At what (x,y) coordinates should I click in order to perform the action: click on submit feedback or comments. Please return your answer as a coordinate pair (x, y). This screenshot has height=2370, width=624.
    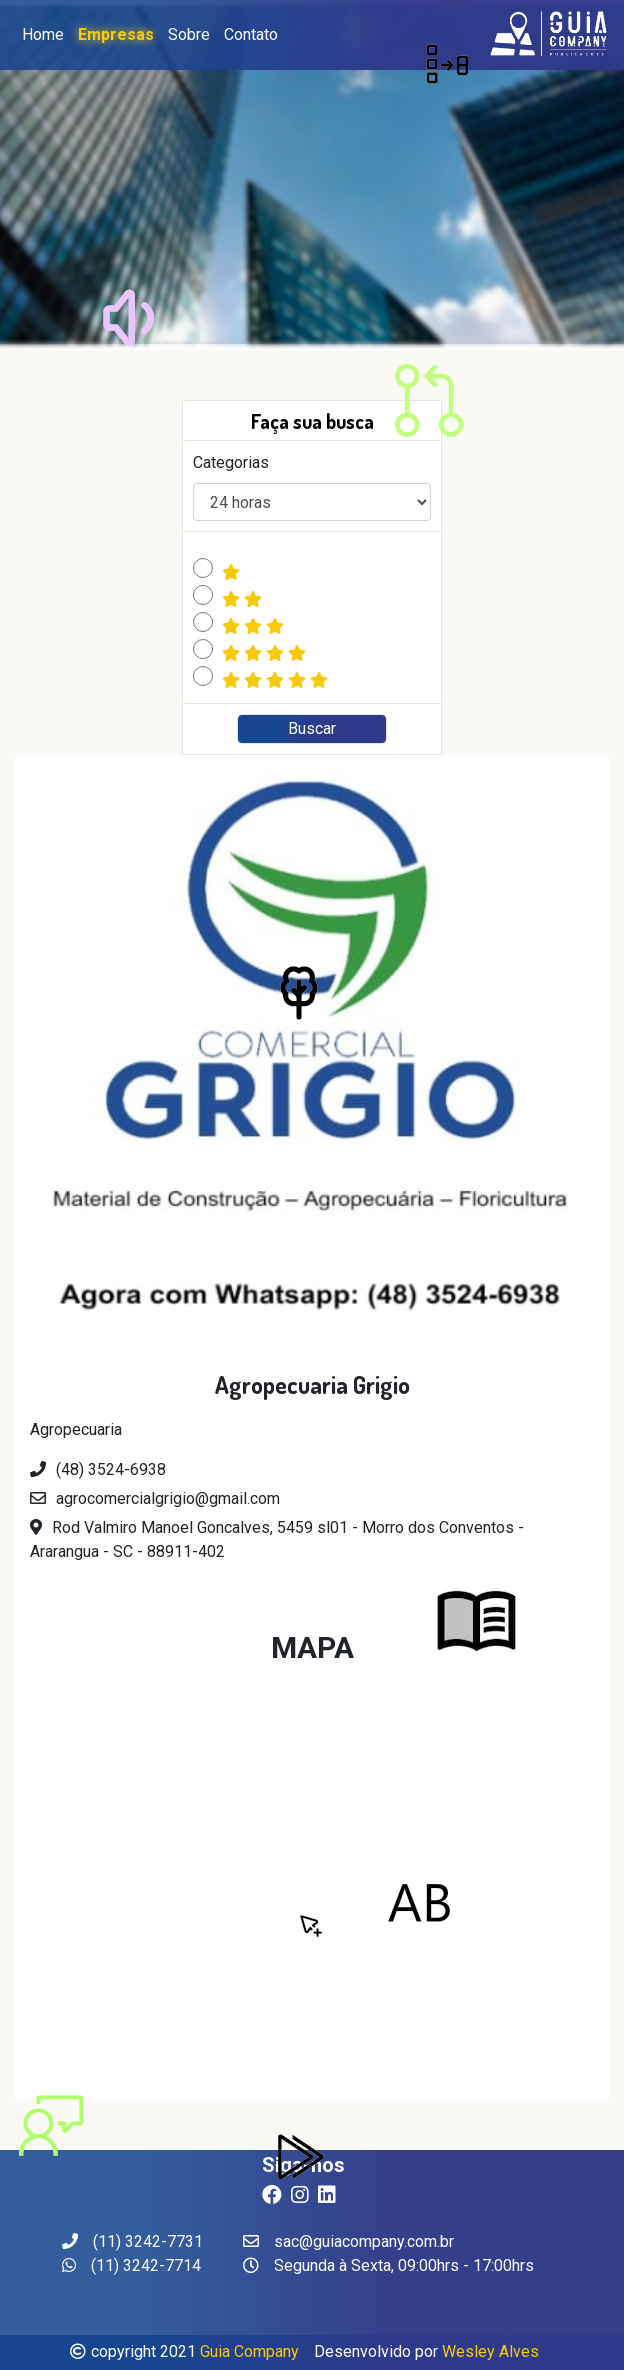
    Looking at the image, I should click on (53, 2125).